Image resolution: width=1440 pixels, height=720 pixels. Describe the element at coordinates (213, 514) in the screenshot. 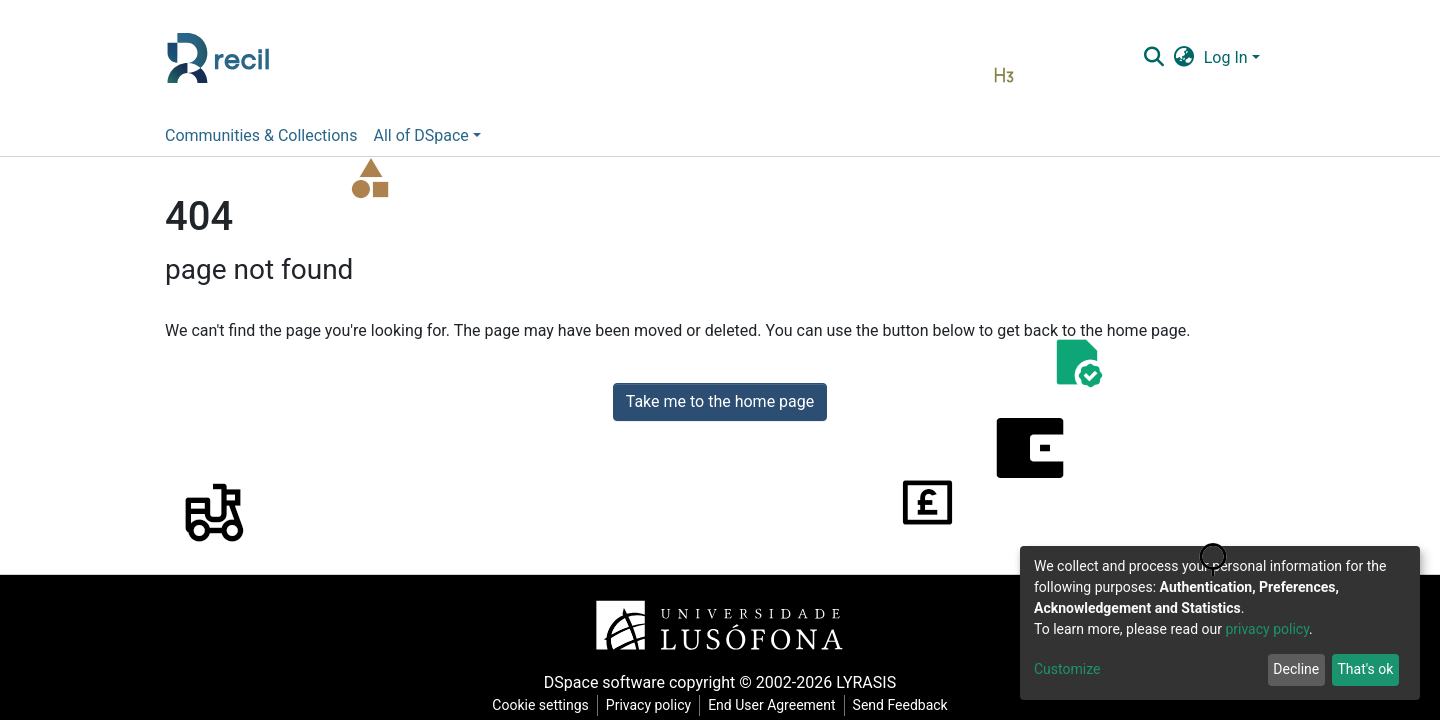

I see `select e-bike as transportation mode` at that location.